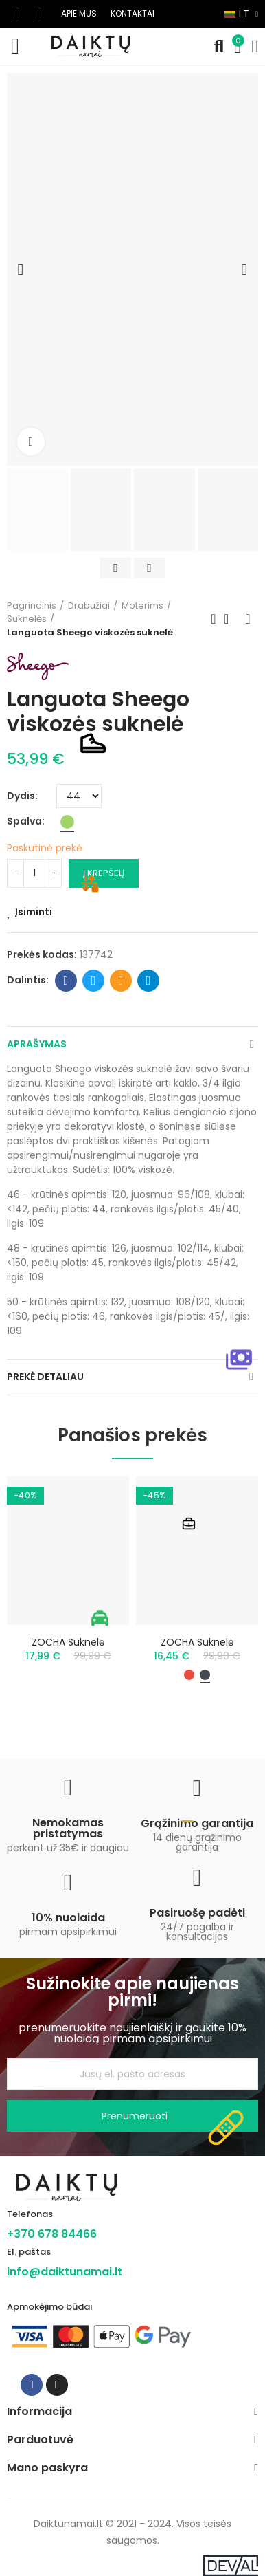 The height and width of the screenshot is (2576, 265). What do you see at coordinates (92, 744) in the screenshot?
I see `access footwear or shoe category` at bounding box center [92, 744].